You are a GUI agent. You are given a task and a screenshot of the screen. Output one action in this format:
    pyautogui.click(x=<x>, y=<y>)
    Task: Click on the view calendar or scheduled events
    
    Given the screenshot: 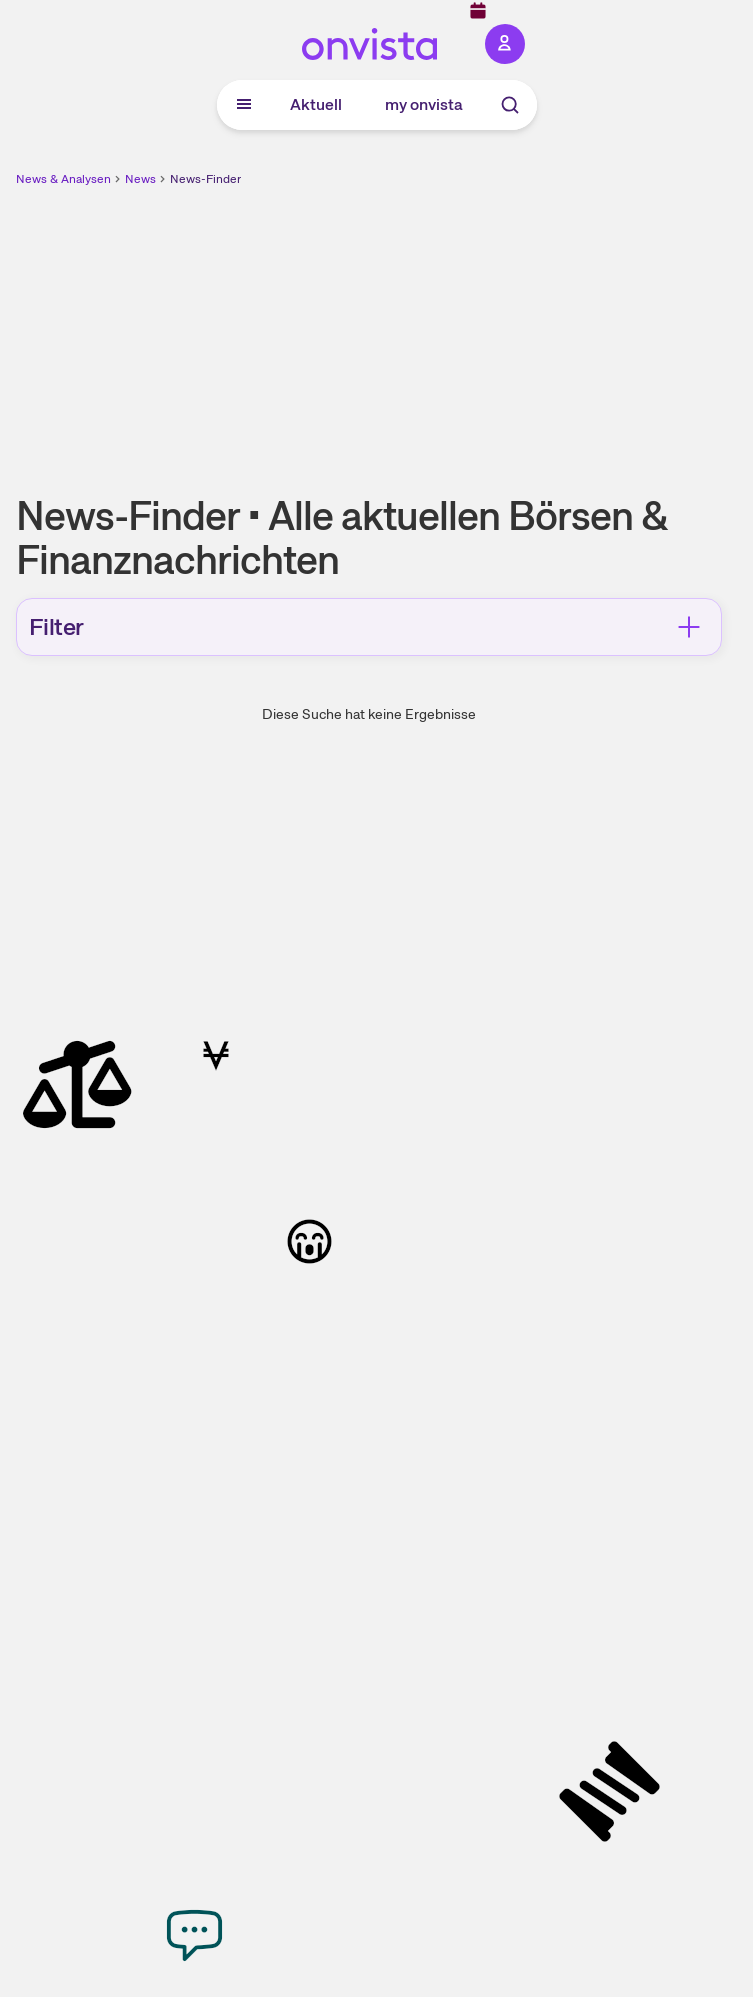 What is the action you would take?
    pyautogui.click(x=478, y=11)
    